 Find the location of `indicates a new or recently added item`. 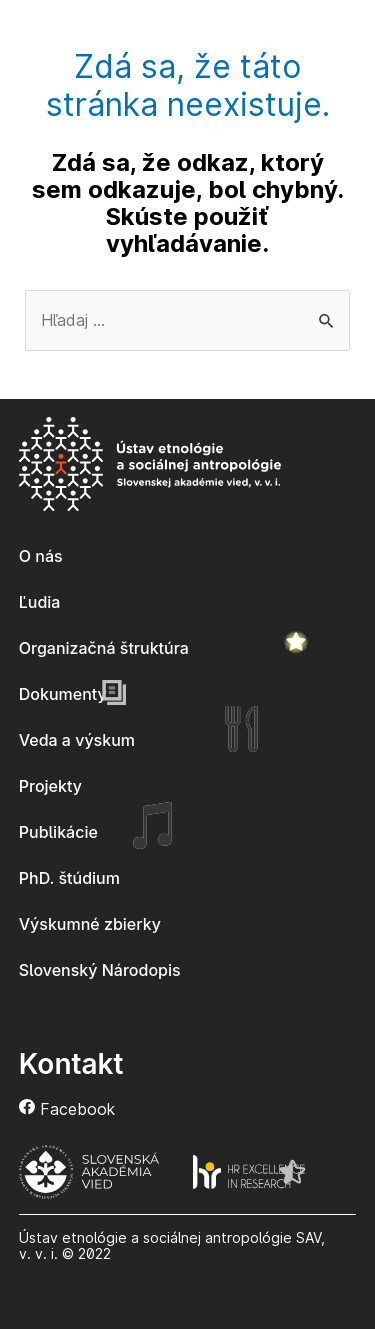

indicates a new or recently added item is located at coordinates (295, 642).